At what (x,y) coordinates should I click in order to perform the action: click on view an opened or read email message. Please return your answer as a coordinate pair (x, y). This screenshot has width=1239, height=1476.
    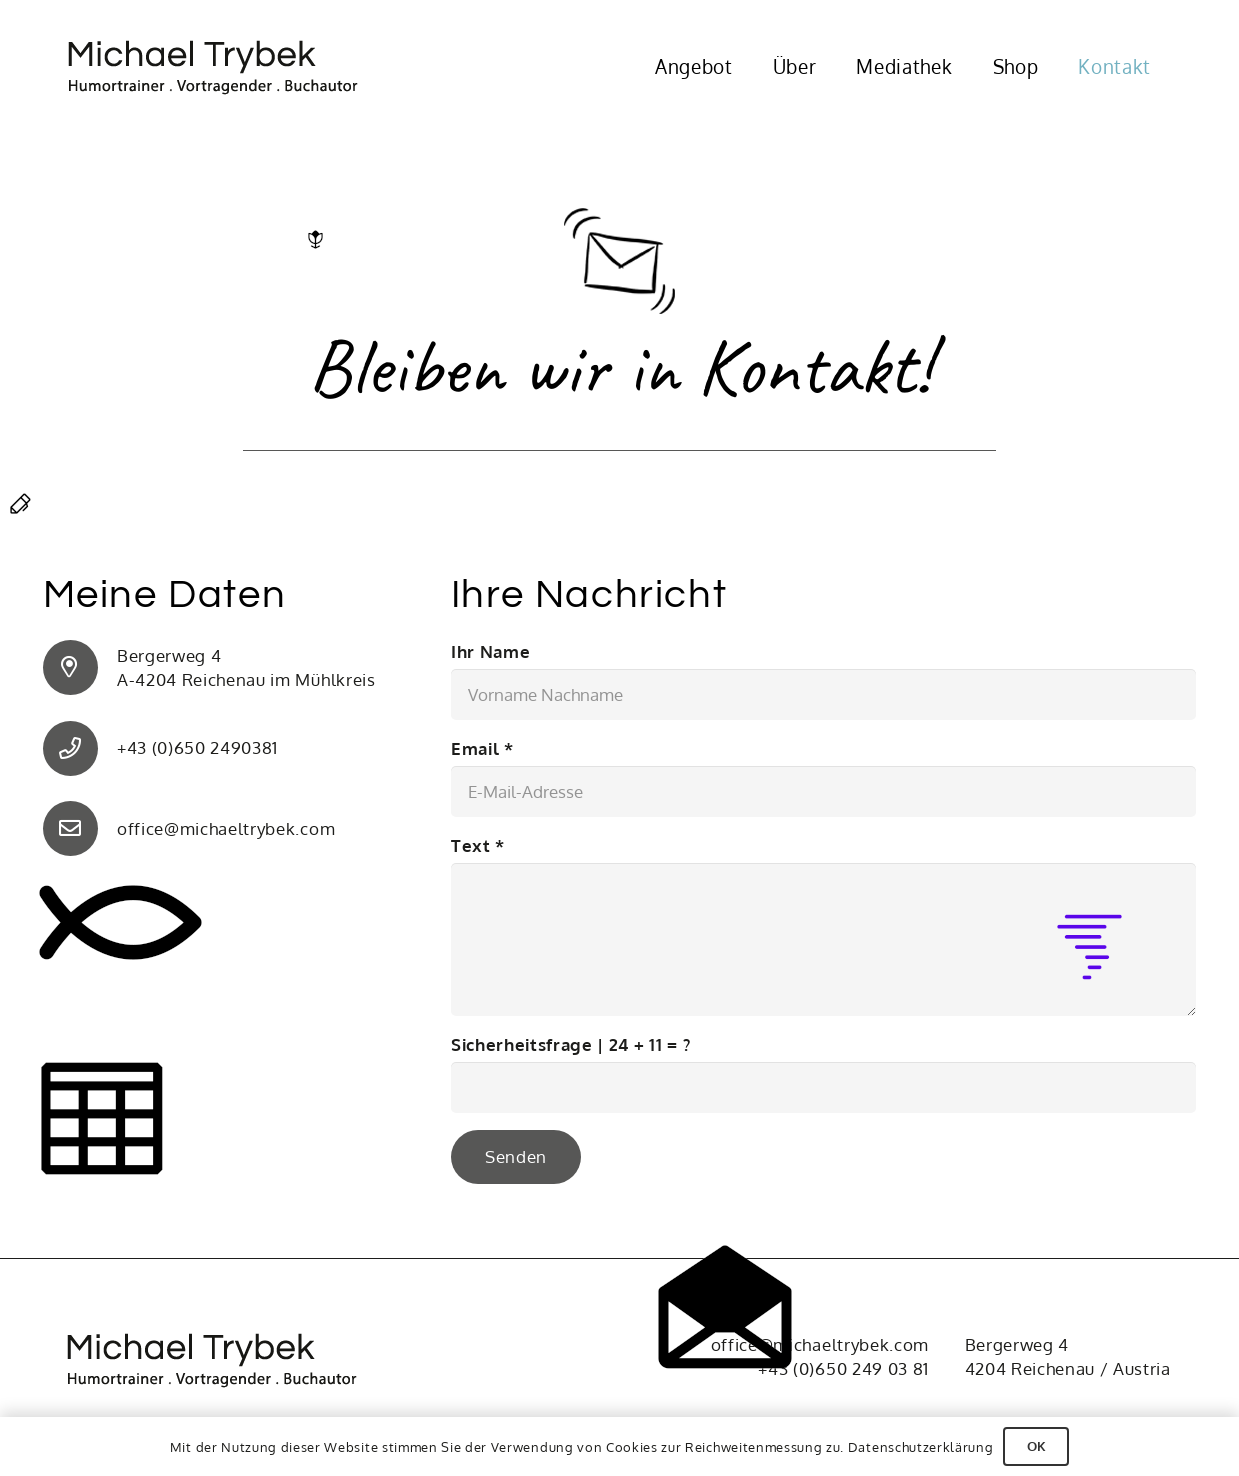
    Looking at the image, I should click on (725, 1312).